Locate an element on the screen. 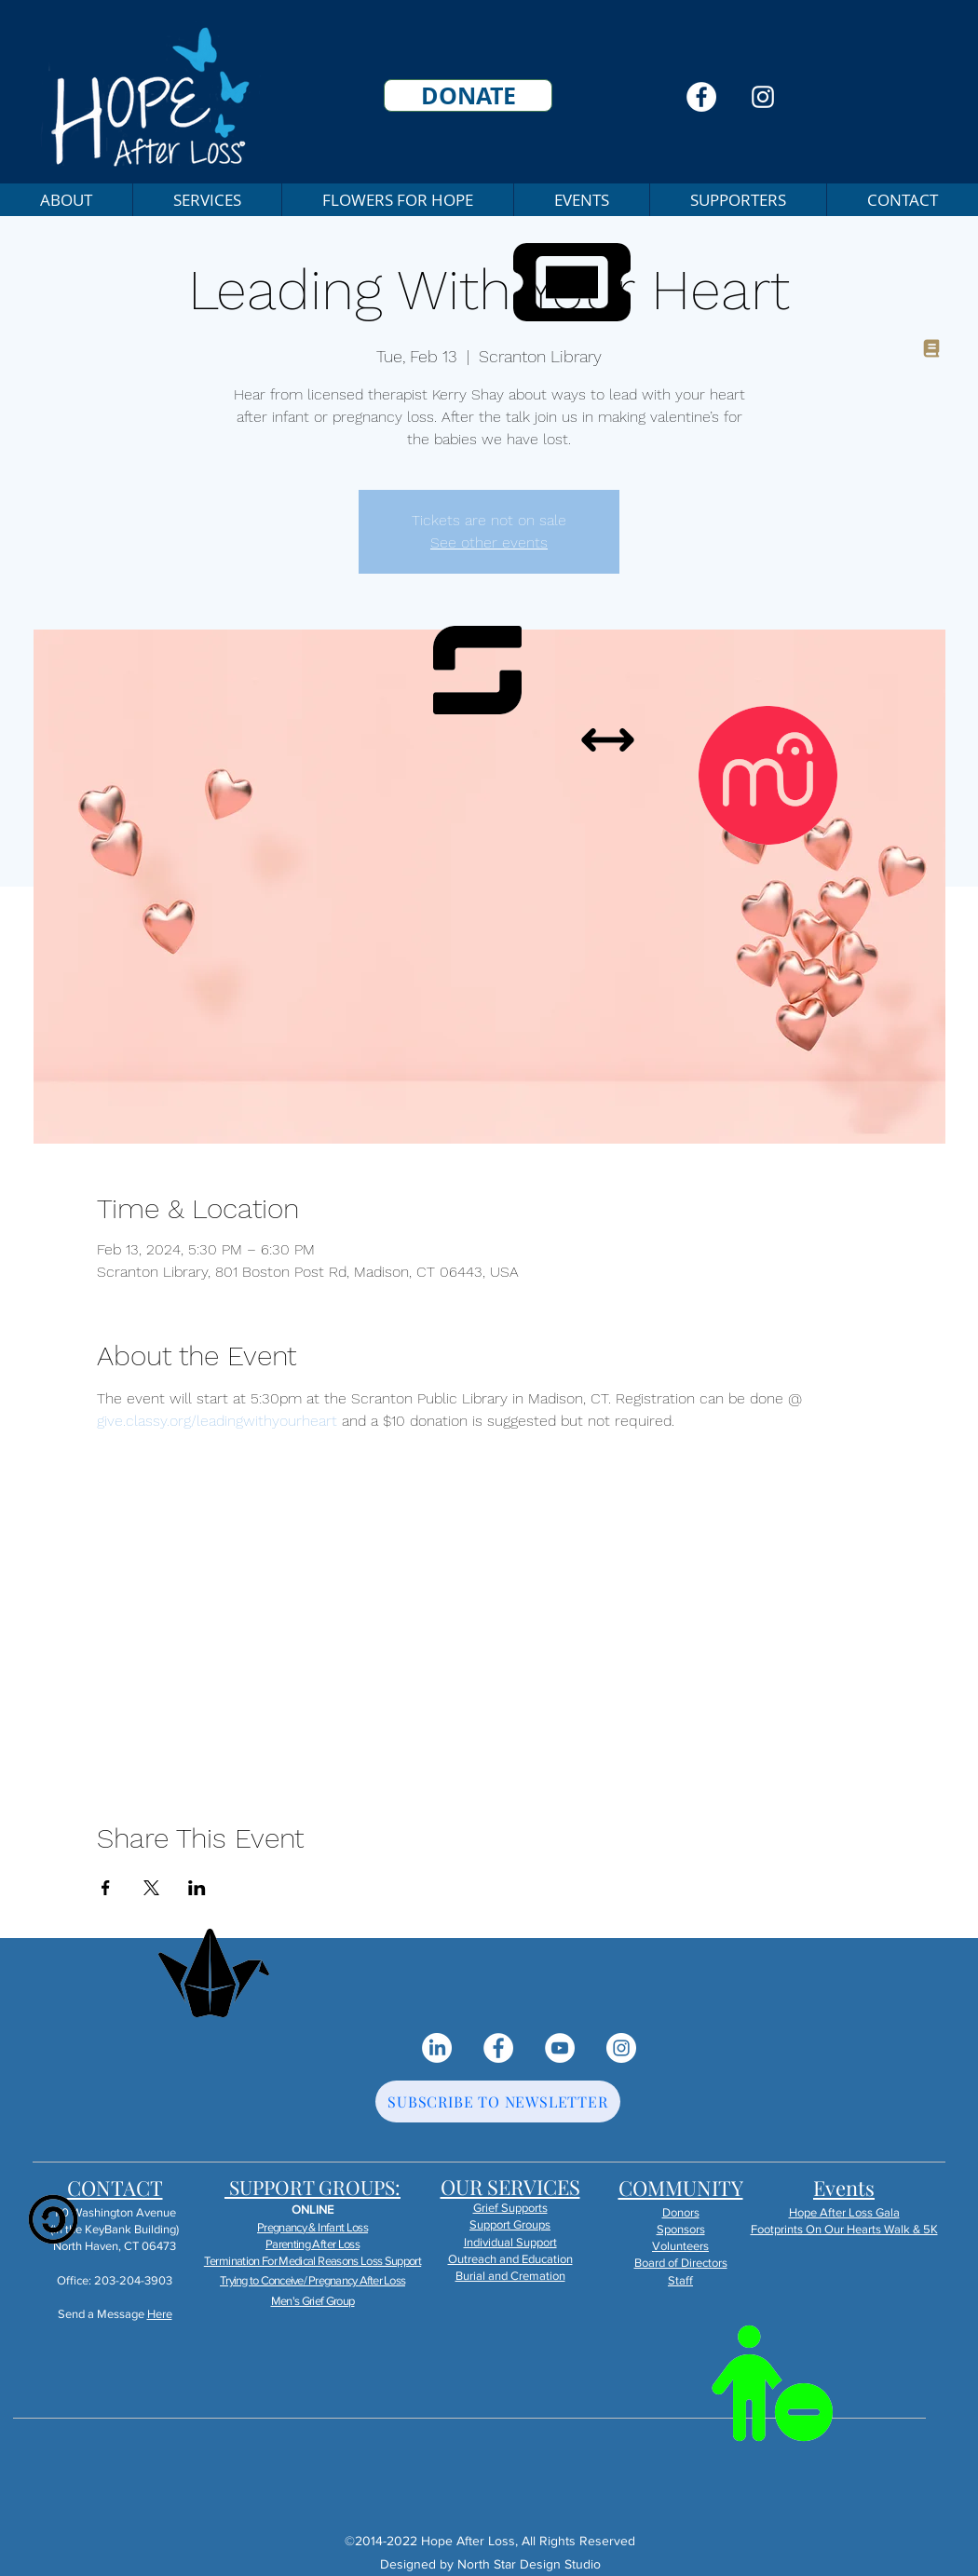  adjust width or resize horizontally is located at coordinates (607, 739).